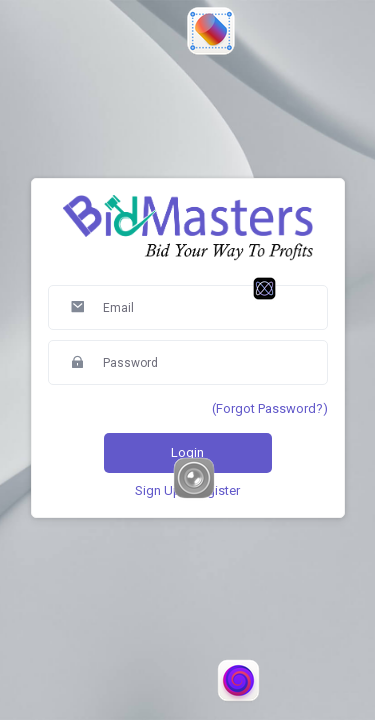  I want to click on open transporter app for uploading content to app store connect, so click(238, 680).